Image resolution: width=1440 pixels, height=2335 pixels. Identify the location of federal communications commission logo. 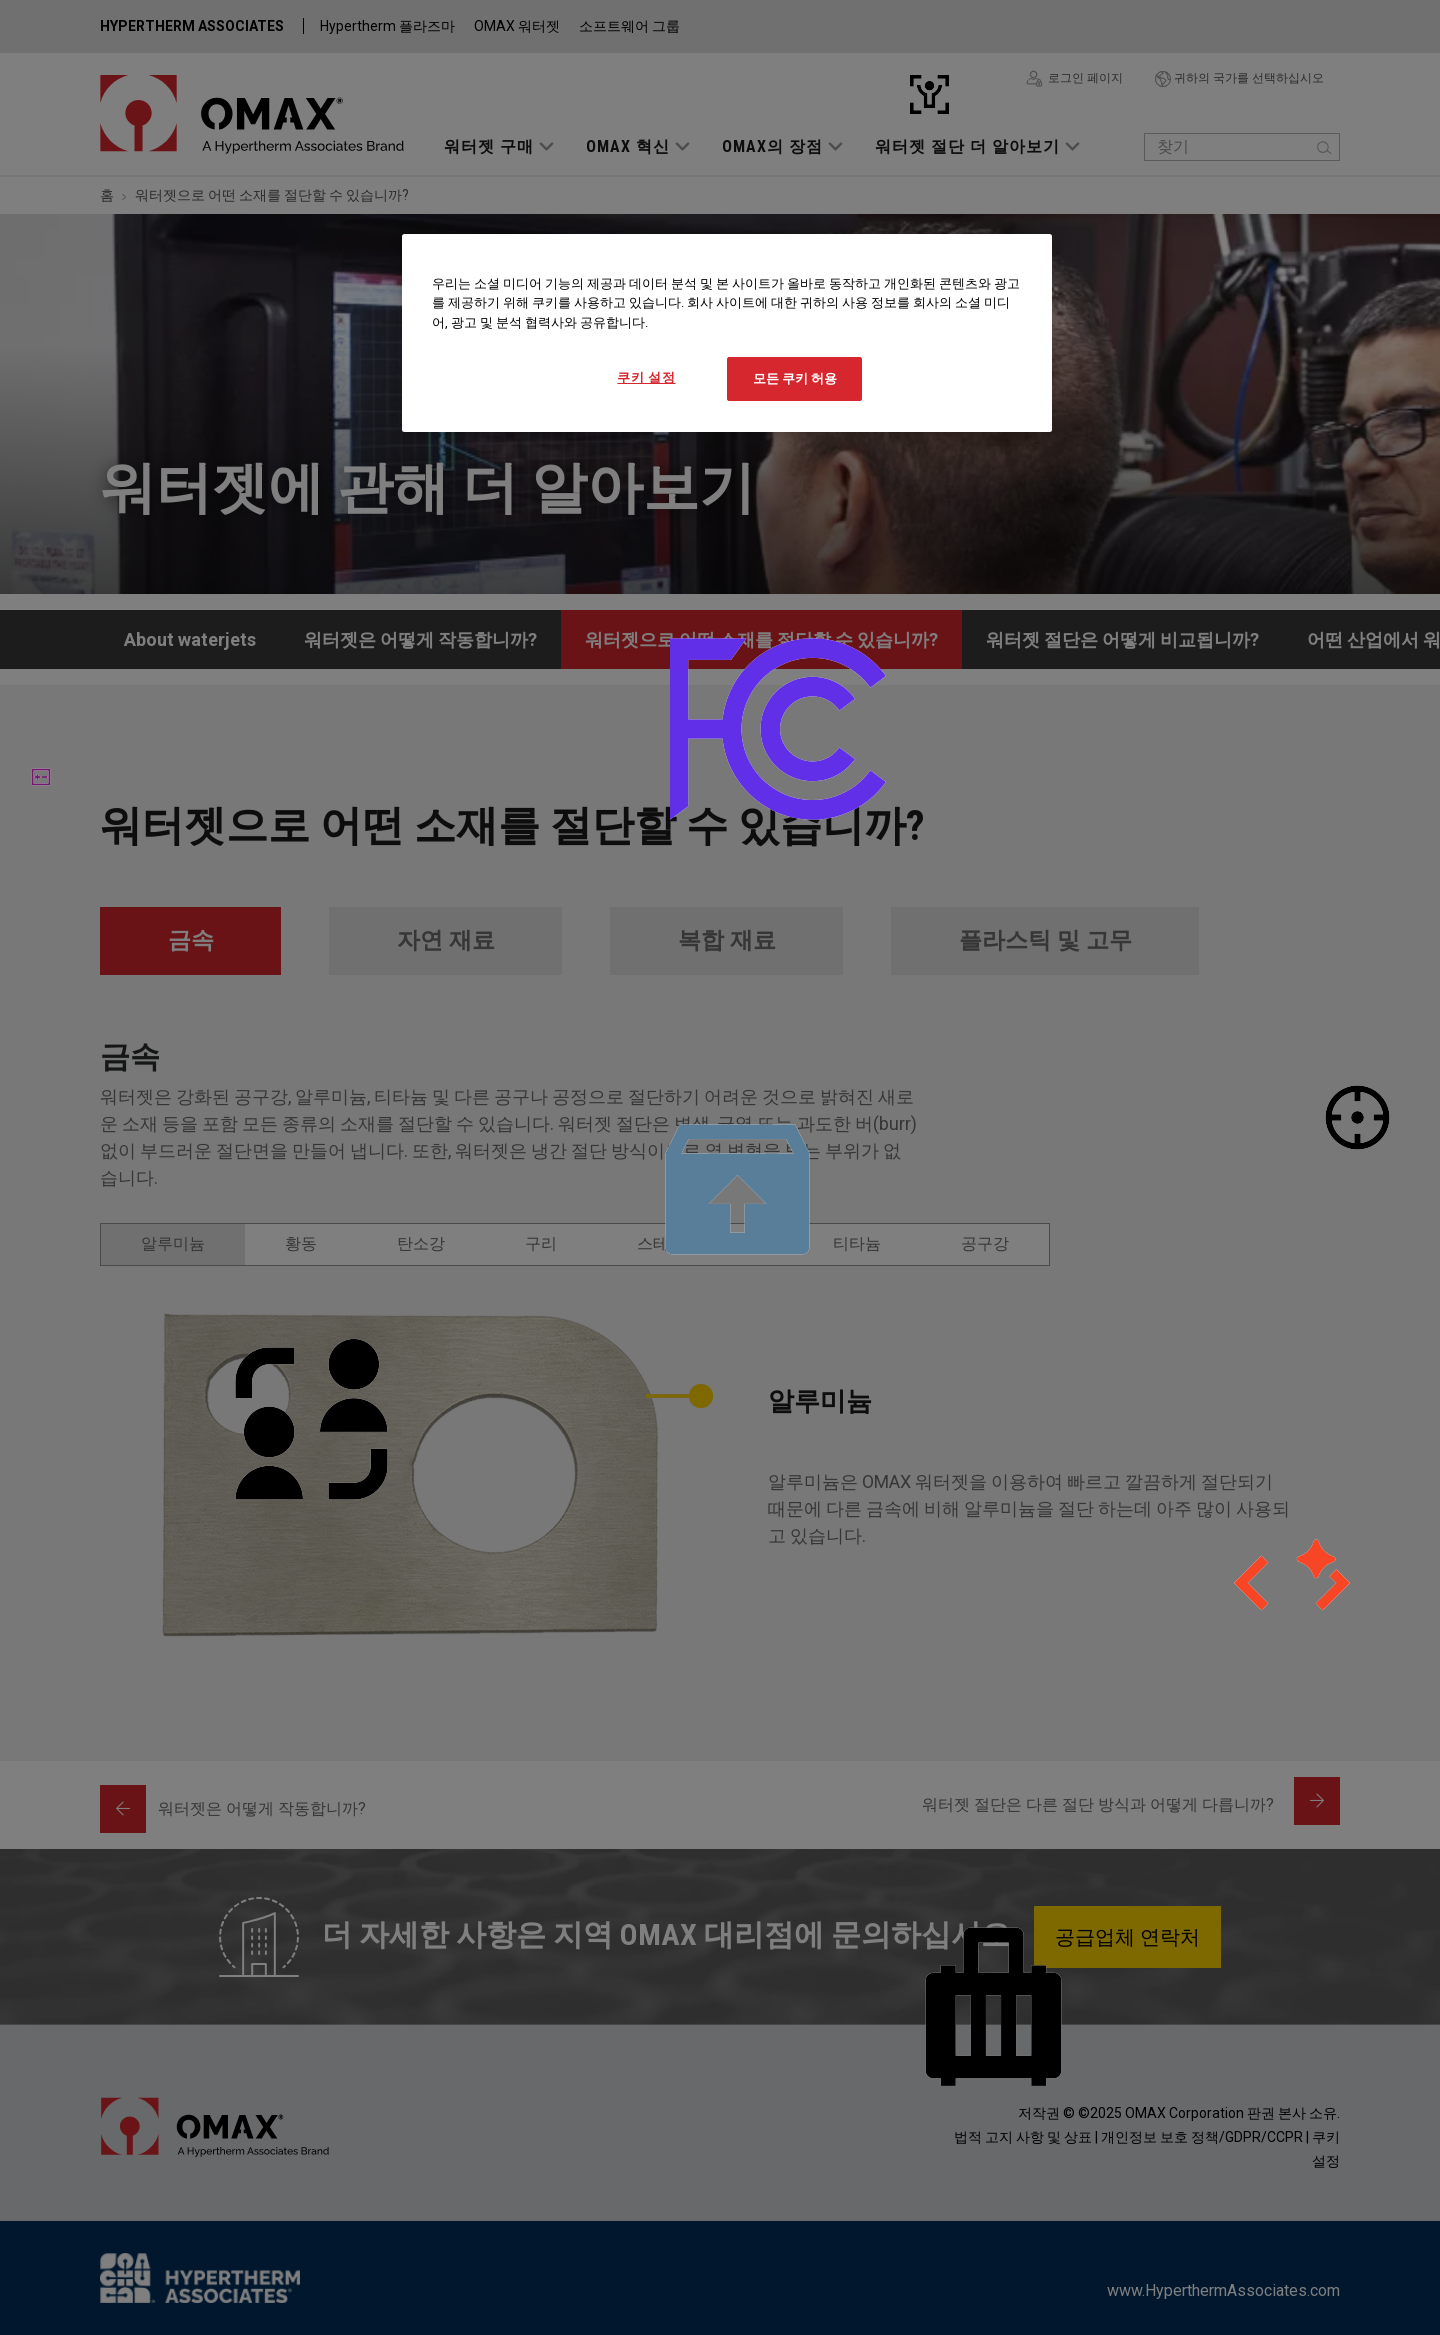
(778, 729).